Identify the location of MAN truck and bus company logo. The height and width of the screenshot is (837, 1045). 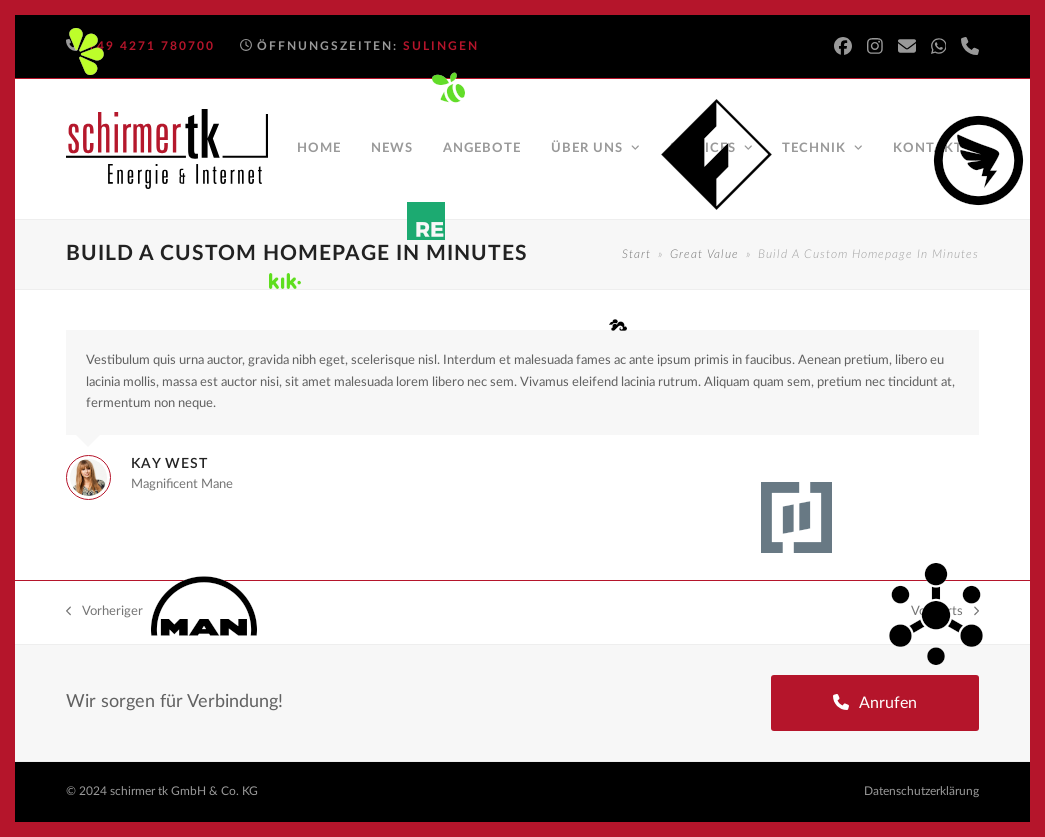
(204, 606).